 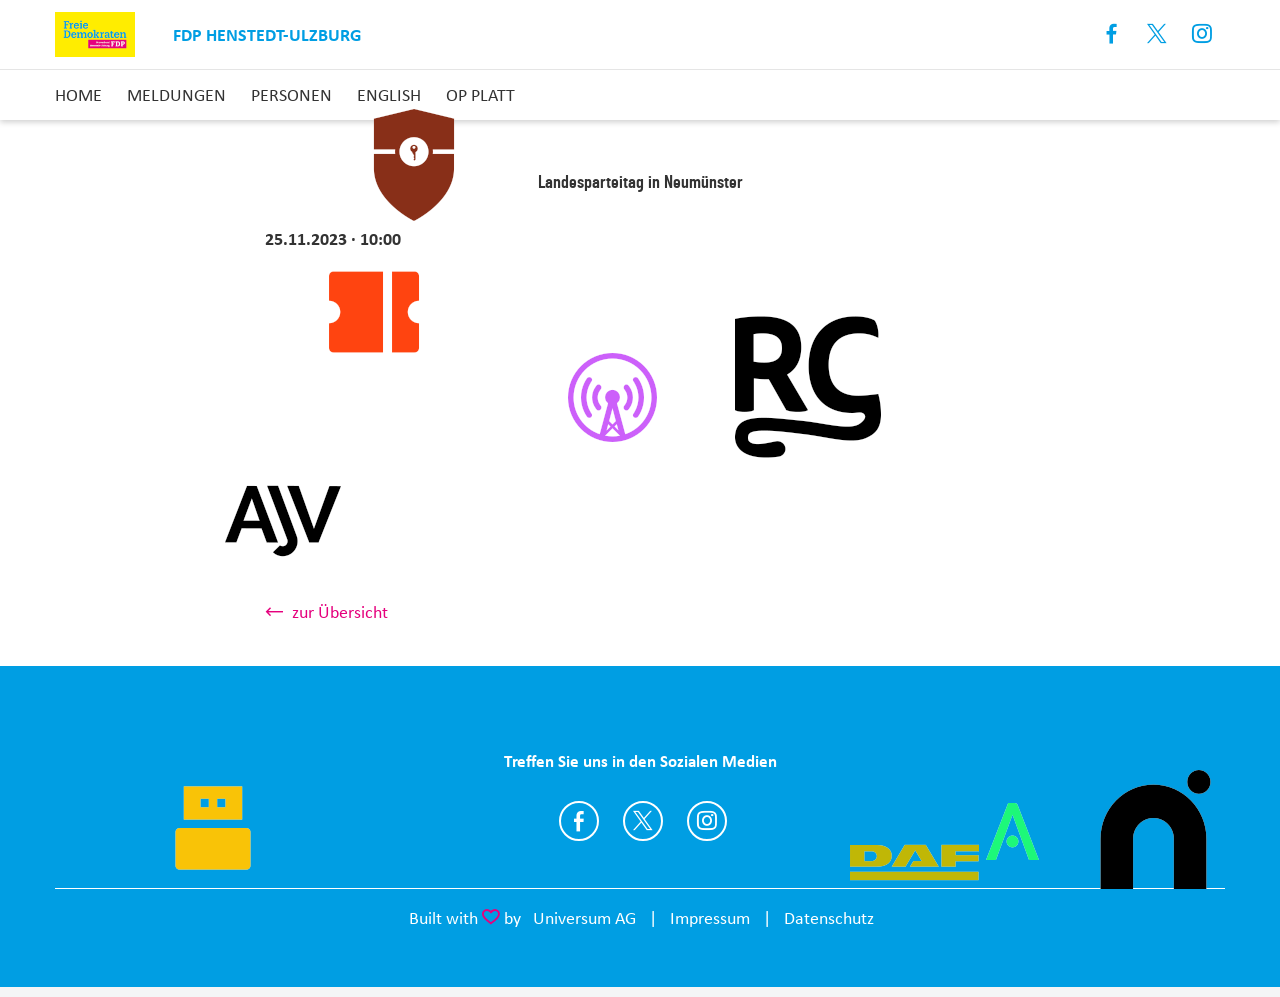 I want to click on RevenueCat company logo, so click(x=808, y=387).